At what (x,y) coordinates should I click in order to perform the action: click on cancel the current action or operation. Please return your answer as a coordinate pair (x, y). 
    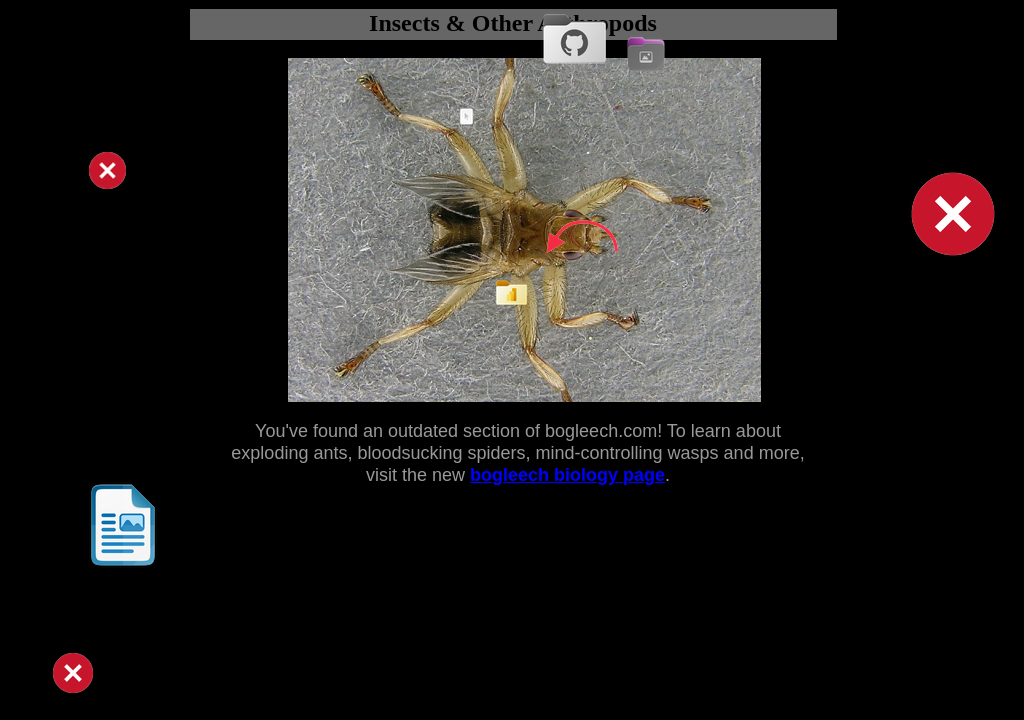
    Looking at the image, I should click on (953, 214).